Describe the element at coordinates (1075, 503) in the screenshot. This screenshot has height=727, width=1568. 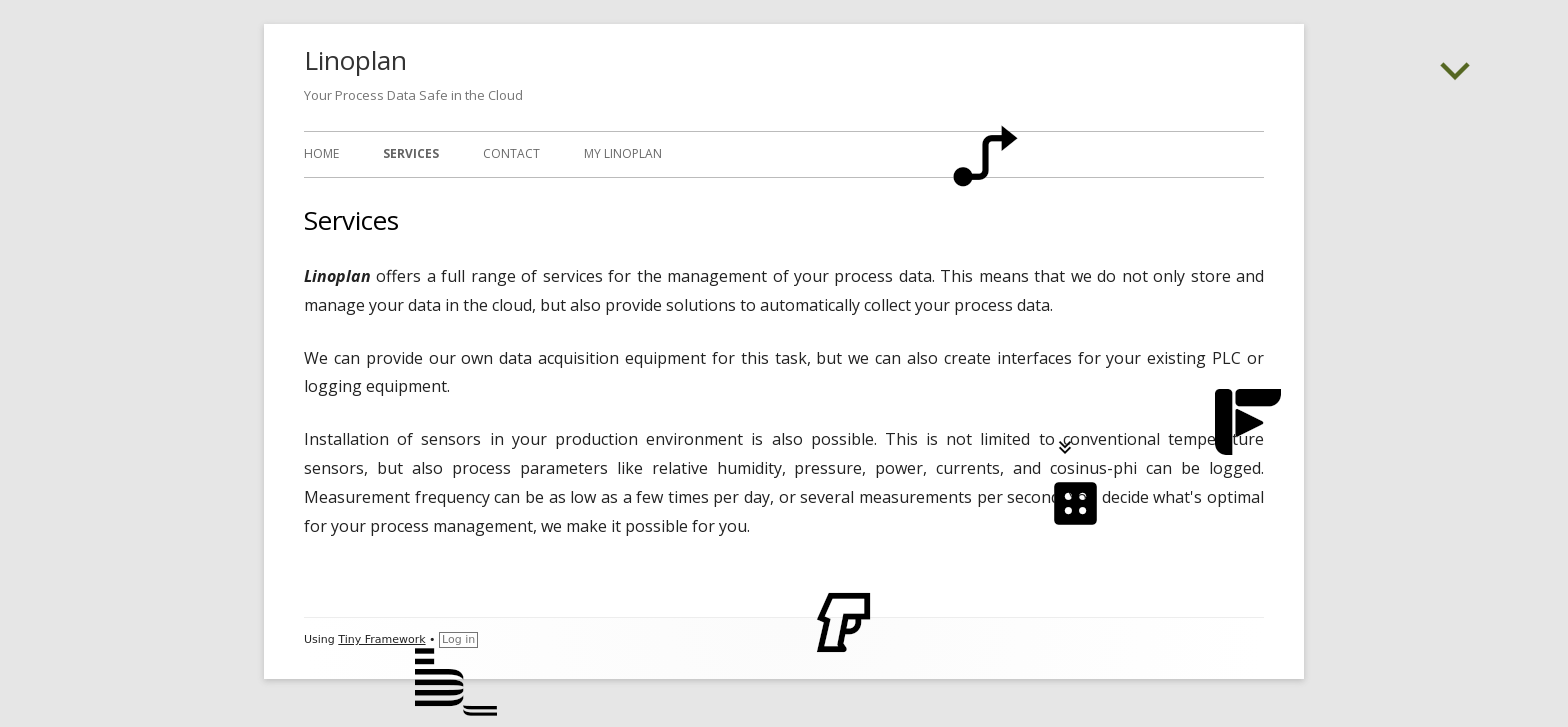
I see `roll the dice or randomize` at that location.